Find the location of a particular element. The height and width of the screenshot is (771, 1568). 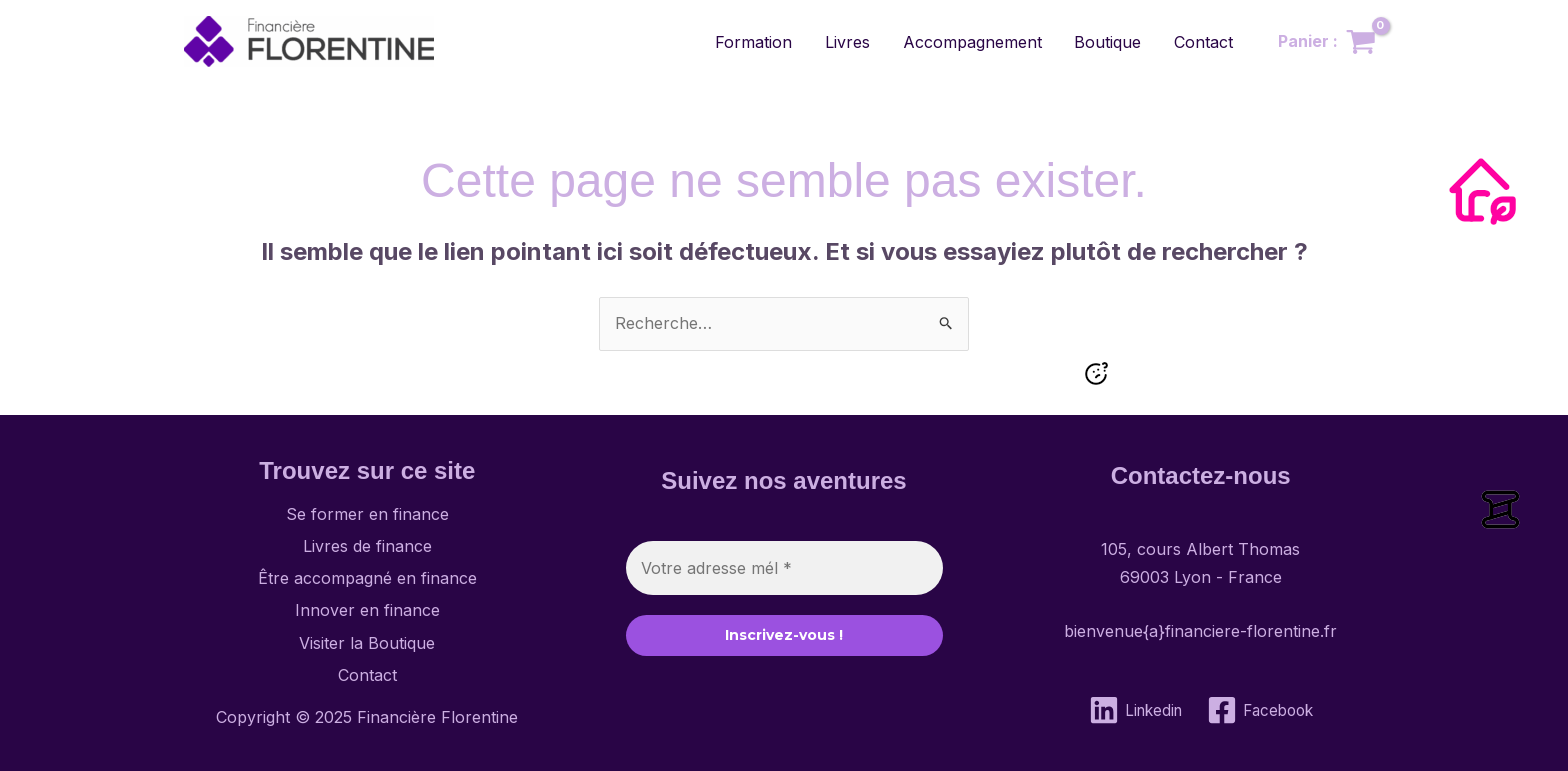

view eco-friendly home settings is located at coordinates (1481, 190).